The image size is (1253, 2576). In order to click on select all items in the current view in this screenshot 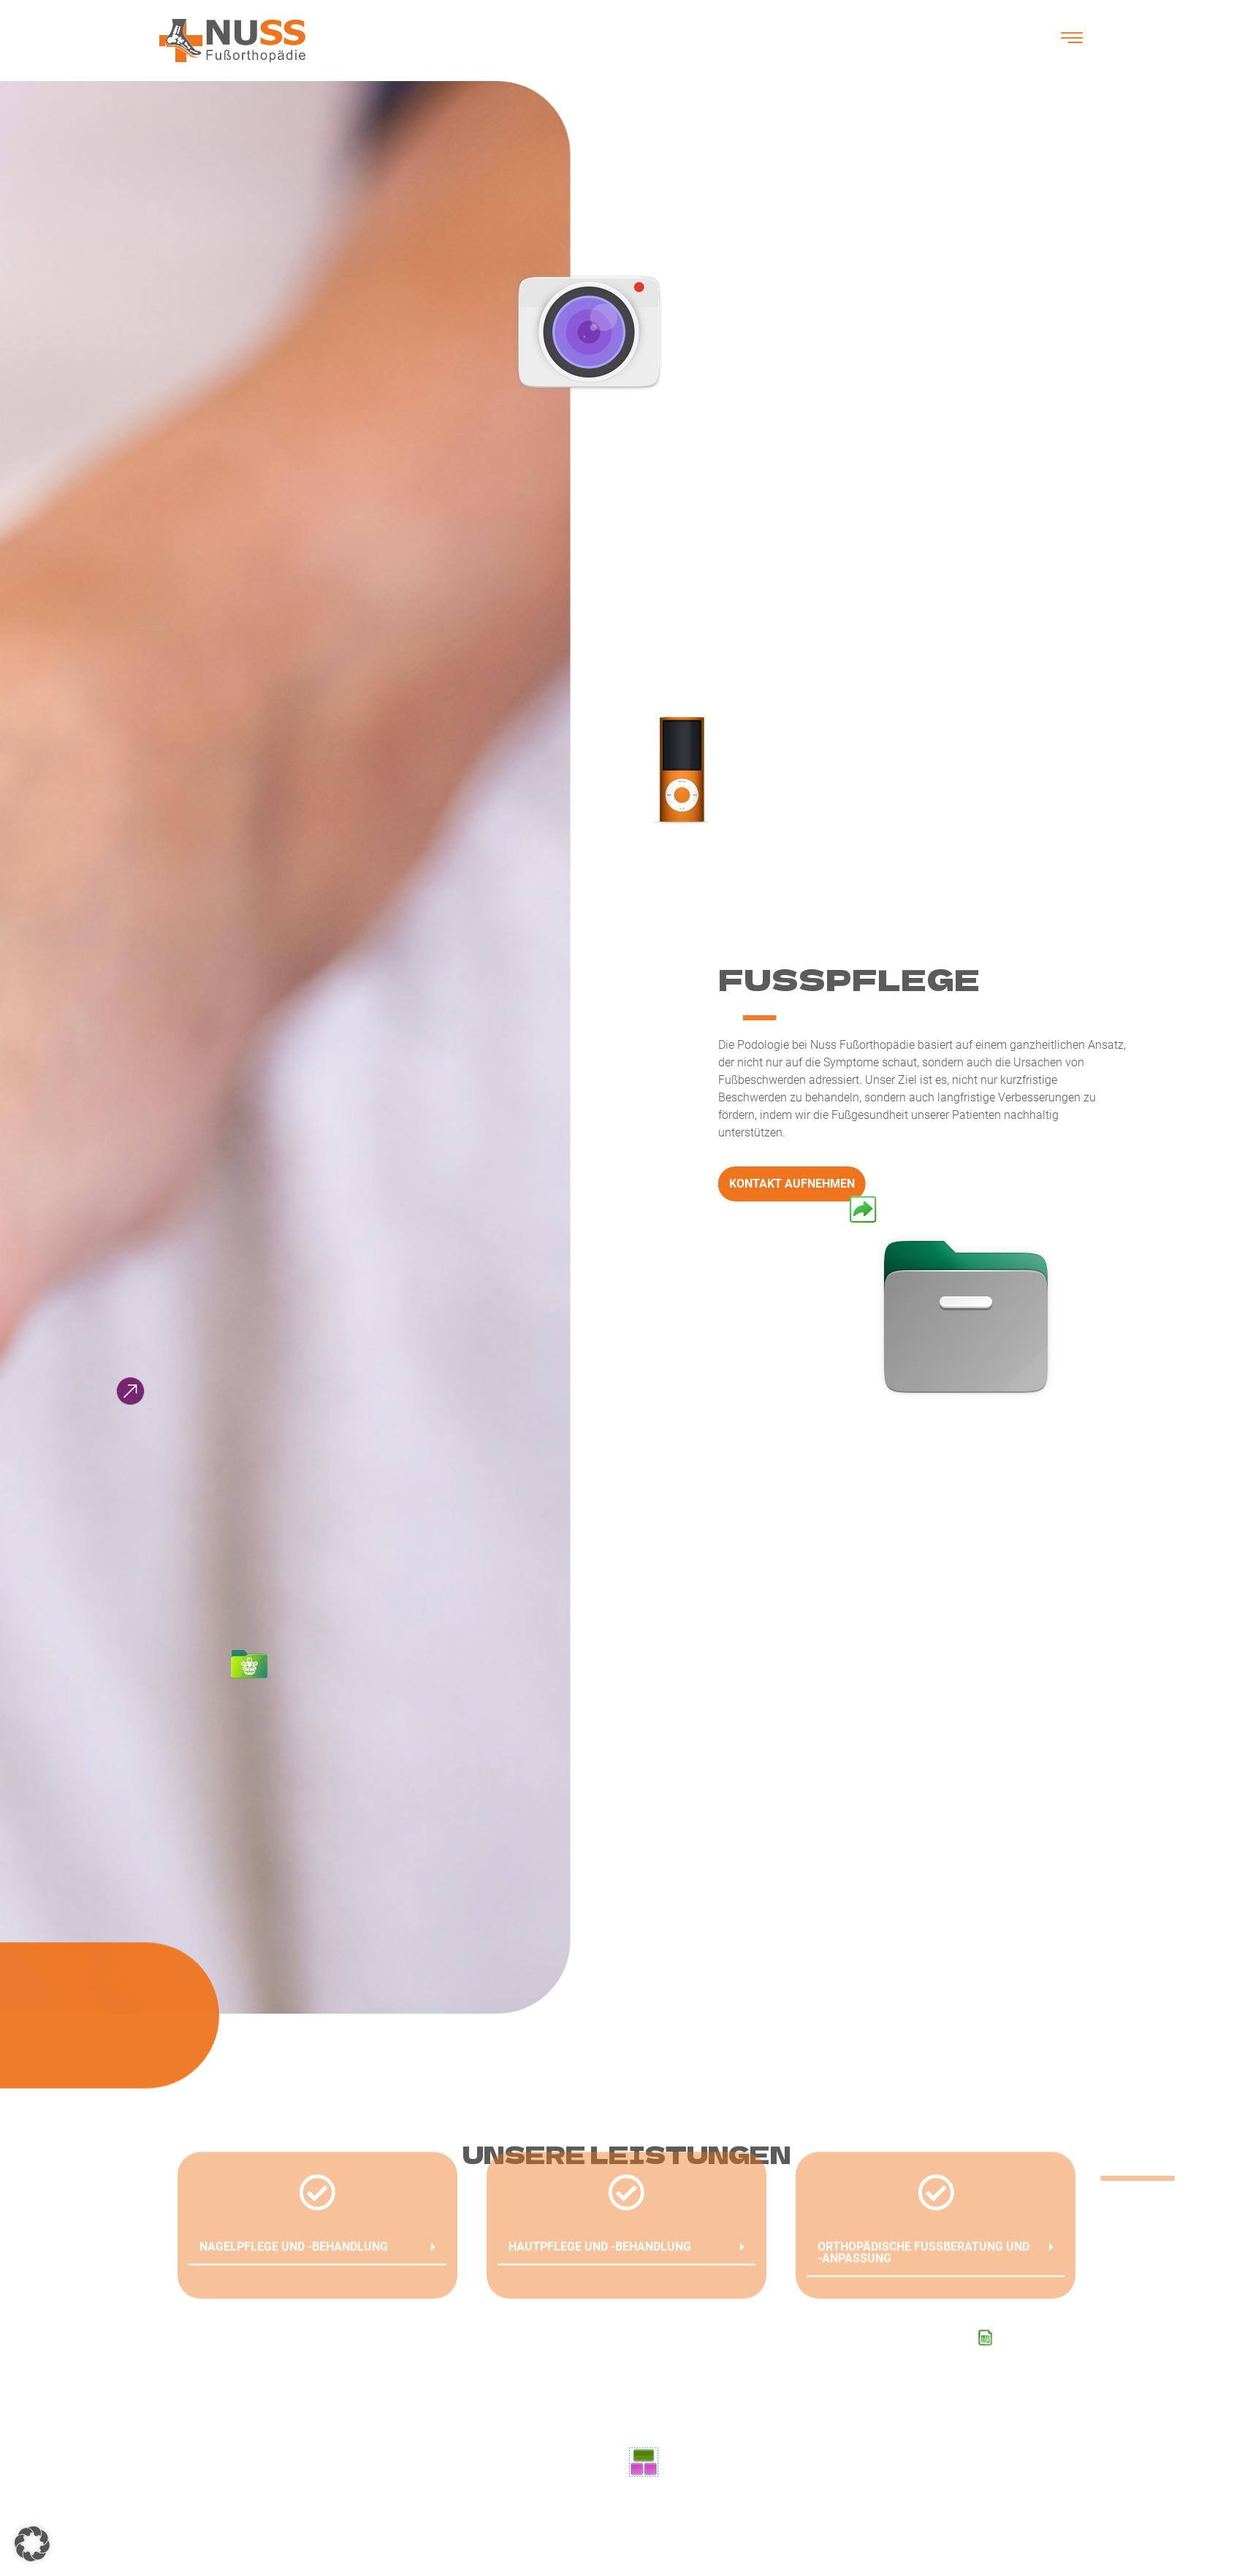, I will do `click(644, 2462)`.